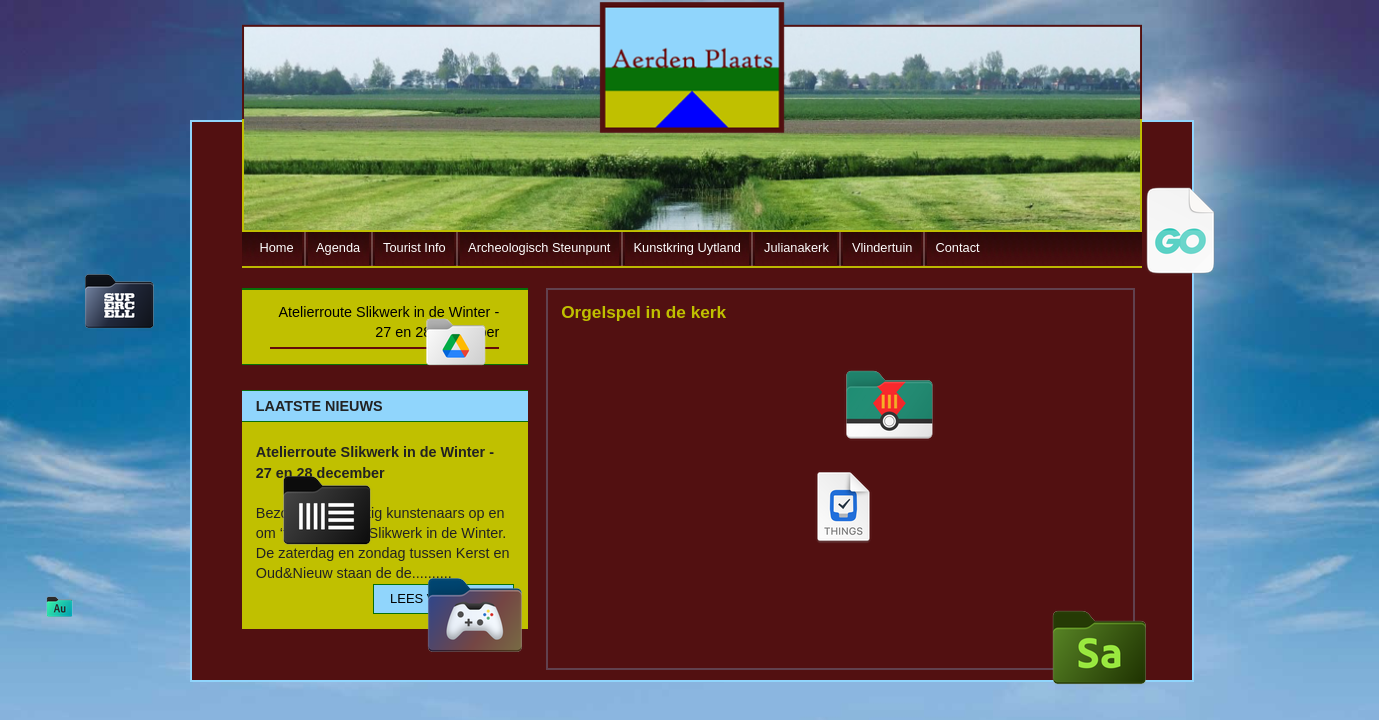 This screenshot has height=720, width=1379. I want to click on things 3 database file or backup, so click(843, 506).